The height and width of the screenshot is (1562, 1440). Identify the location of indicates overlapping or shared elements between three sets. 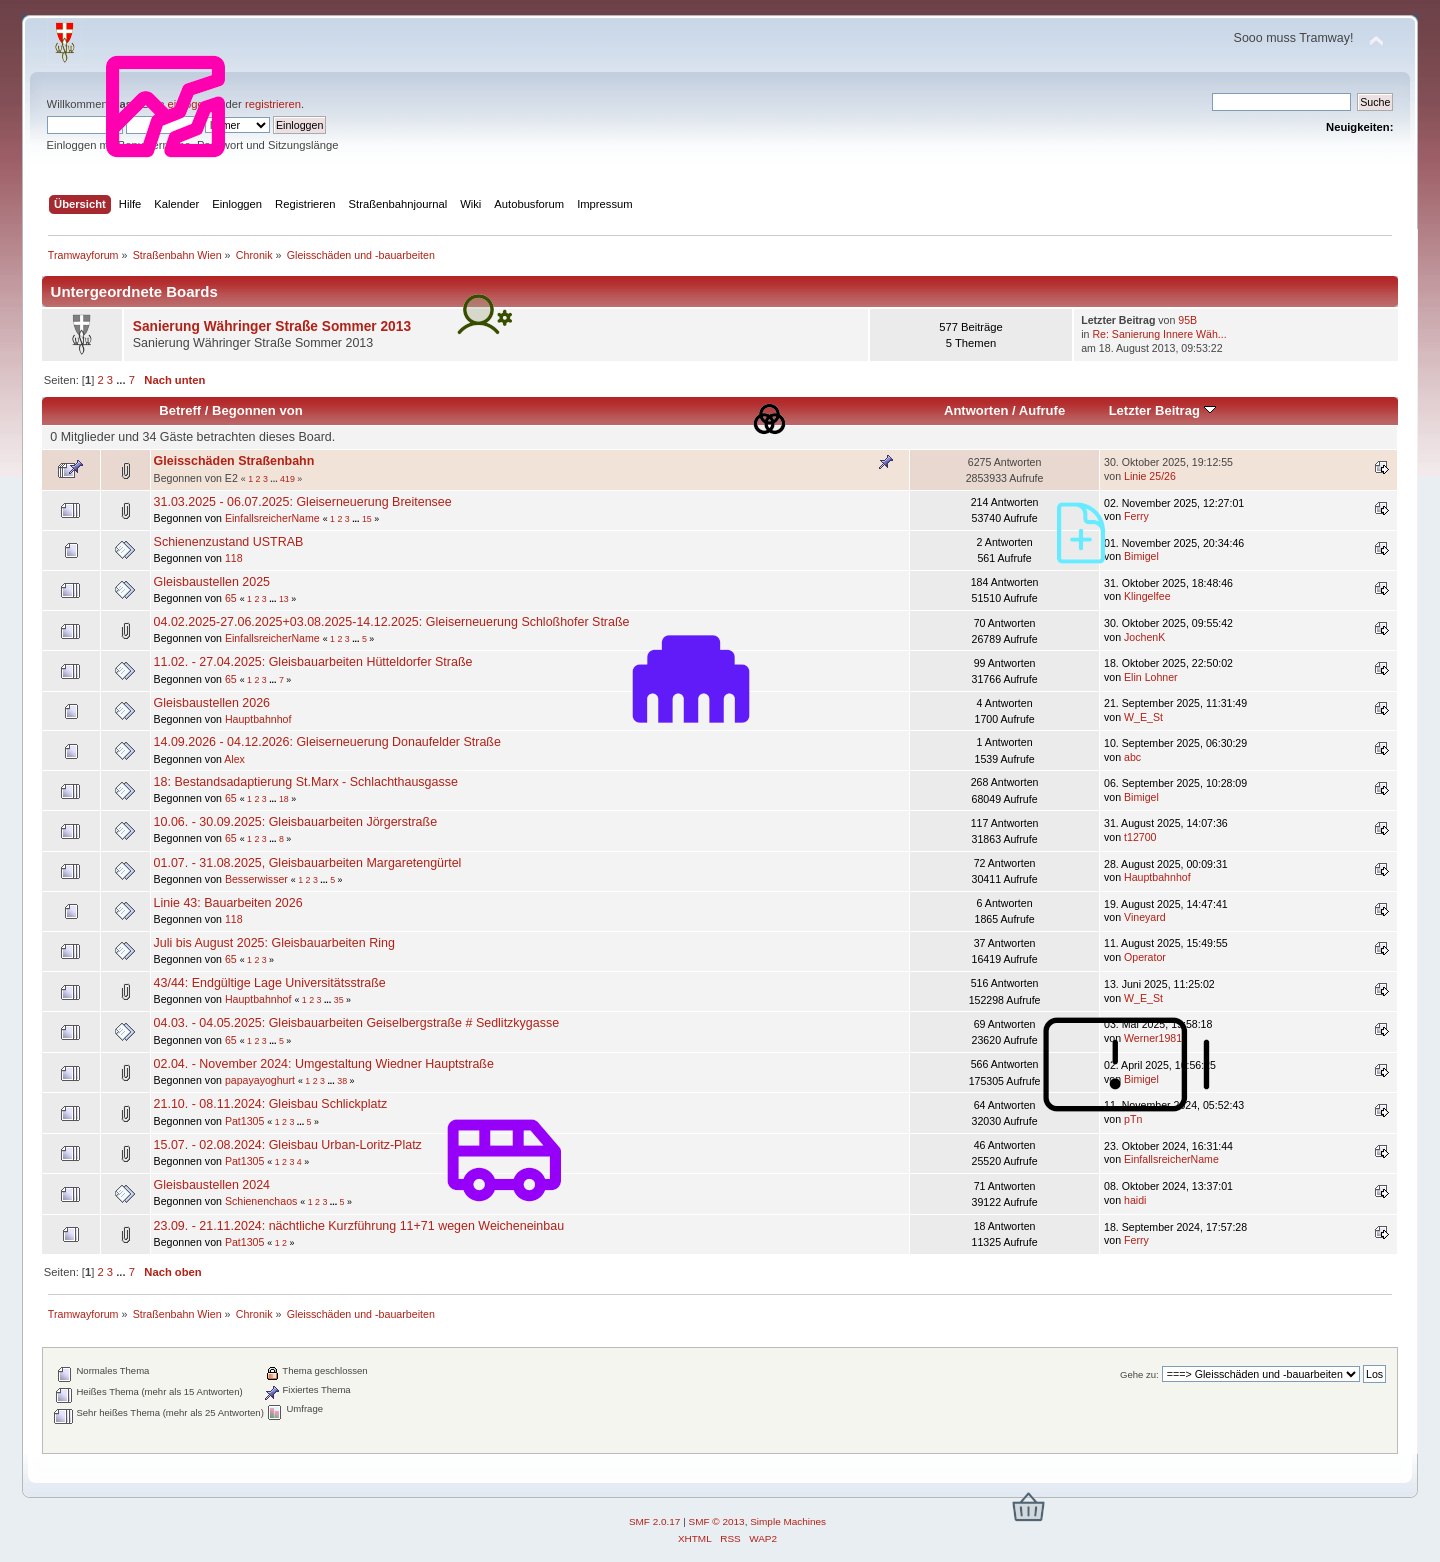
(769, 419).